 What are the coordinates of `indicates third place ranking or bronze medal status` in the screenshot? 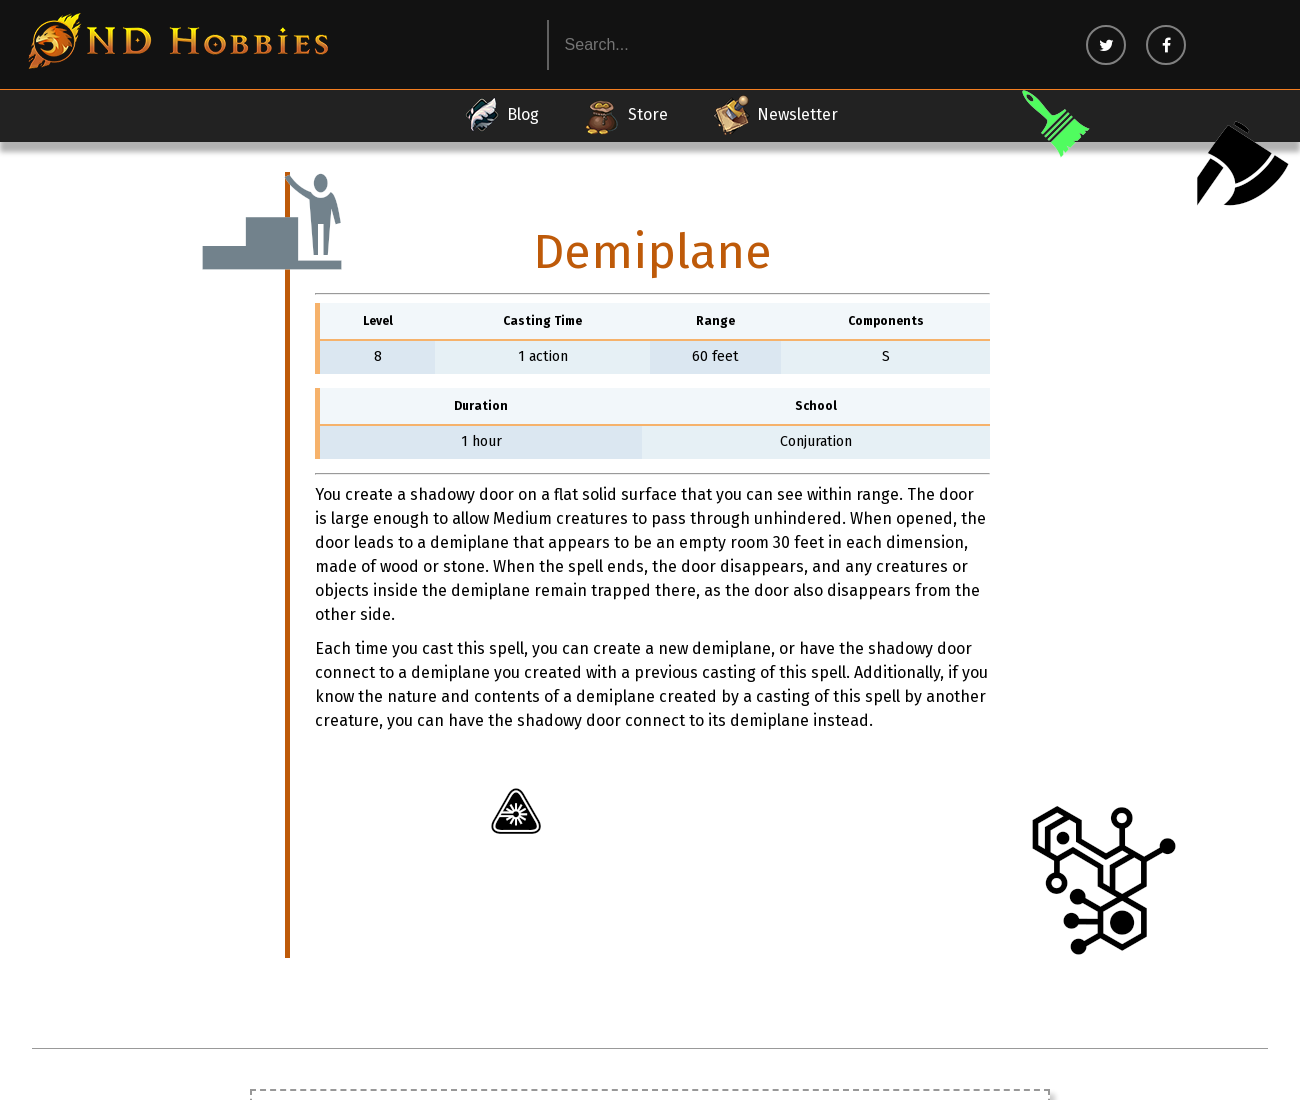 It's located at (272, 200).